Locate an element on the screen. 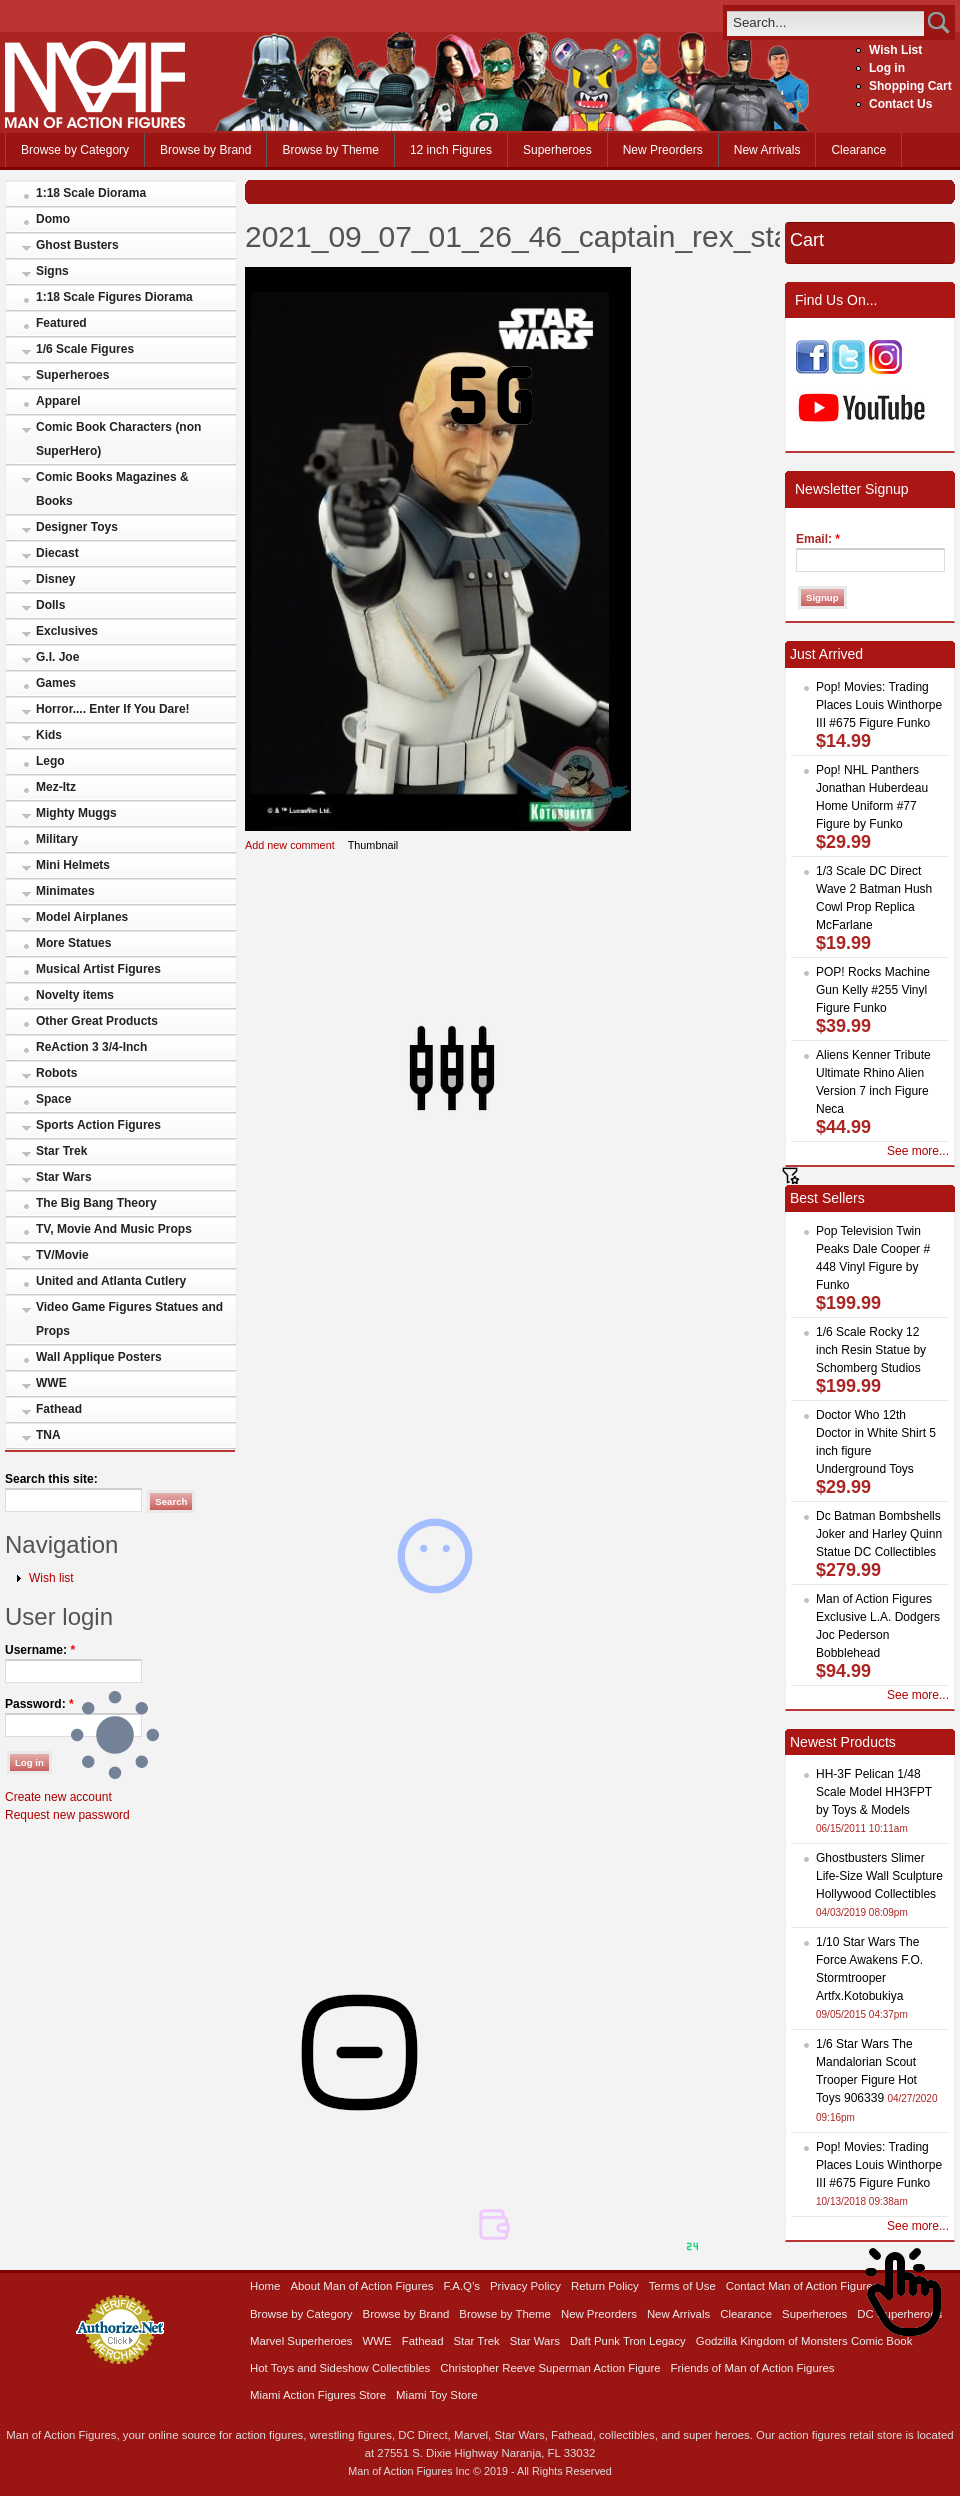 The height and width of the screenshot is (2496, 960). remove an item from a list or collection is located at coordinates (359, 2052).